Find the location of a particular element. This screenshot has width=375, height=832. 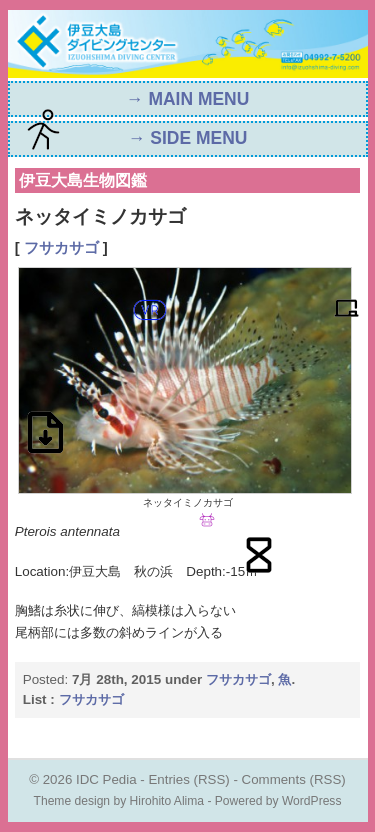

open whiteboard or presentation mode is located at coordinates (346, 308).